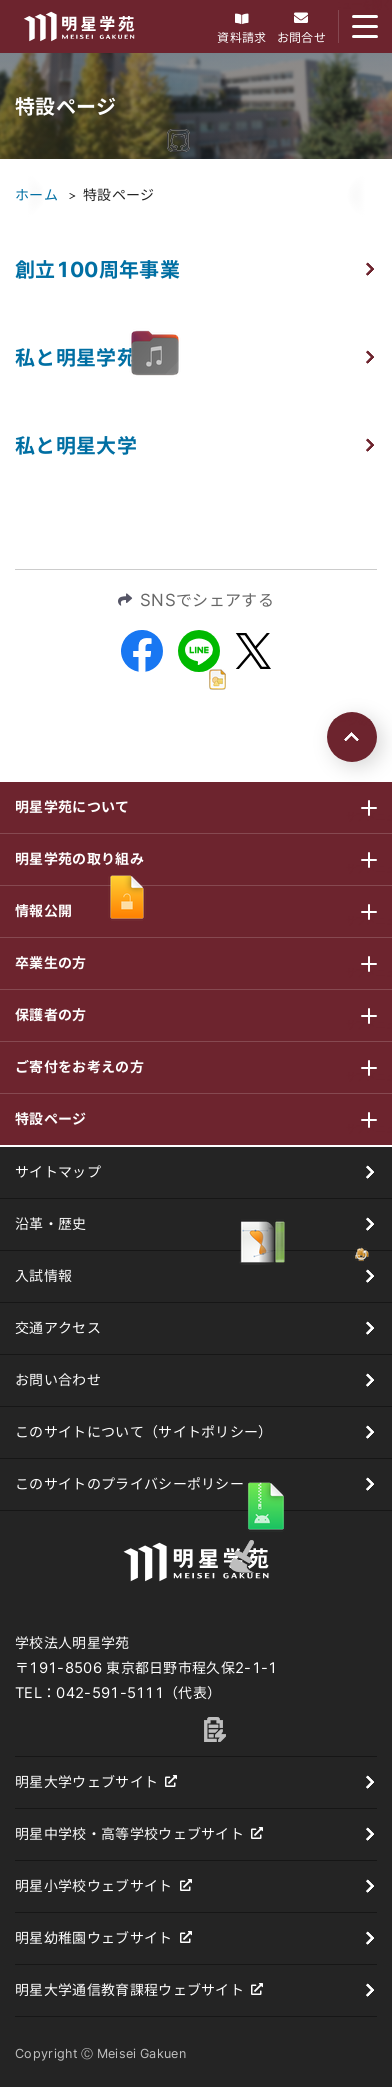 This screenshot has width=392, height=2087. Describe the element at coordinates (217, 679) in the screenshot. I see `open an opendocument graphics file` at that location.